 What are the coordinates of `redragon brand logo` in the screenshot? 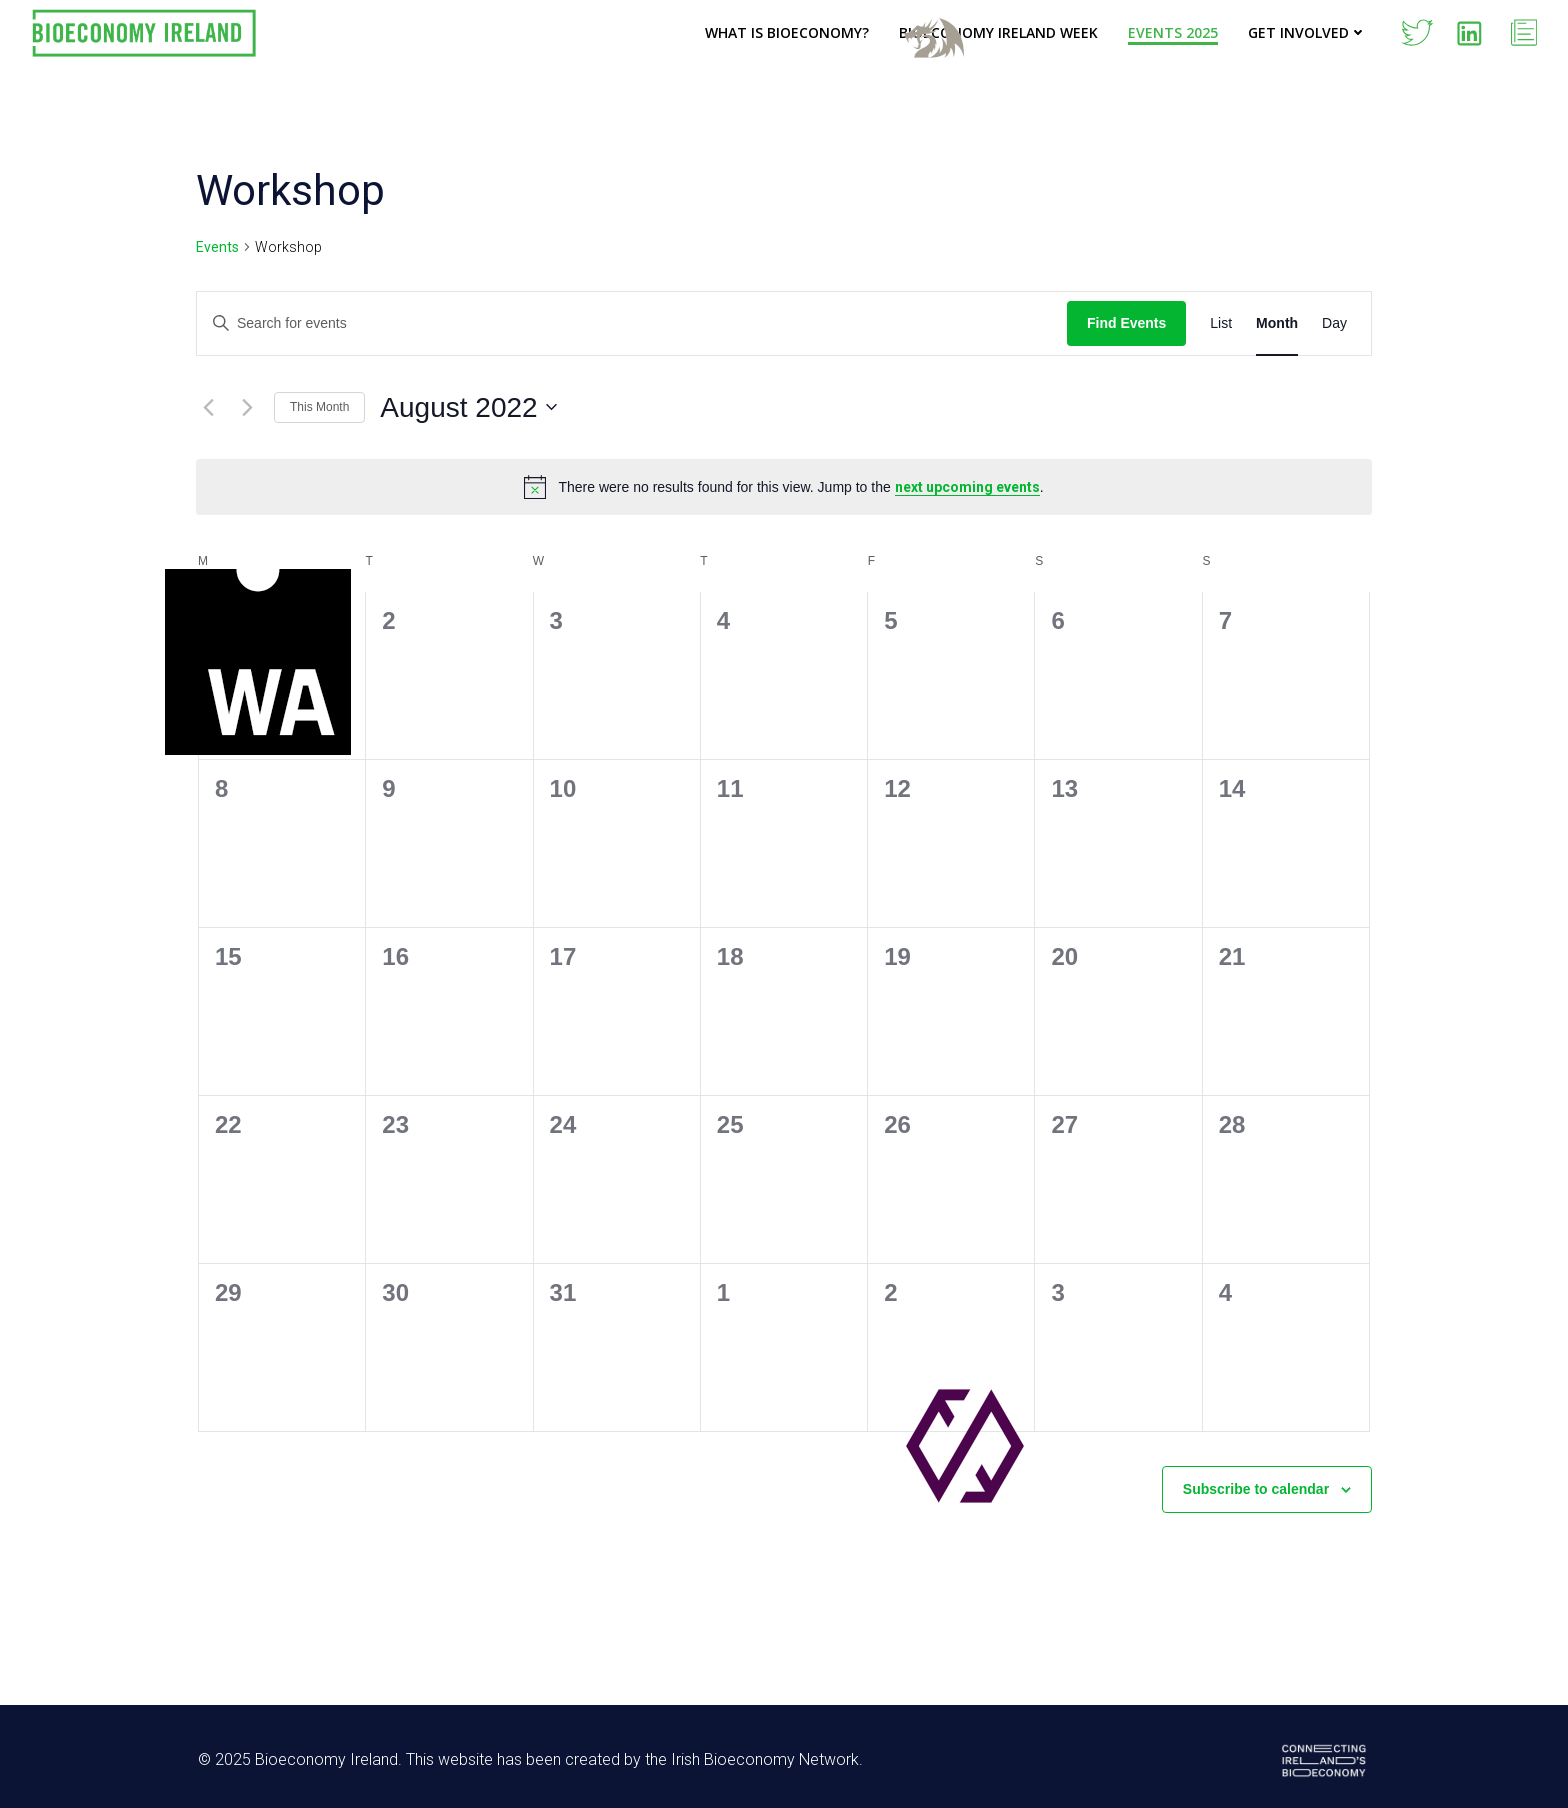 It's located at (934, 38).